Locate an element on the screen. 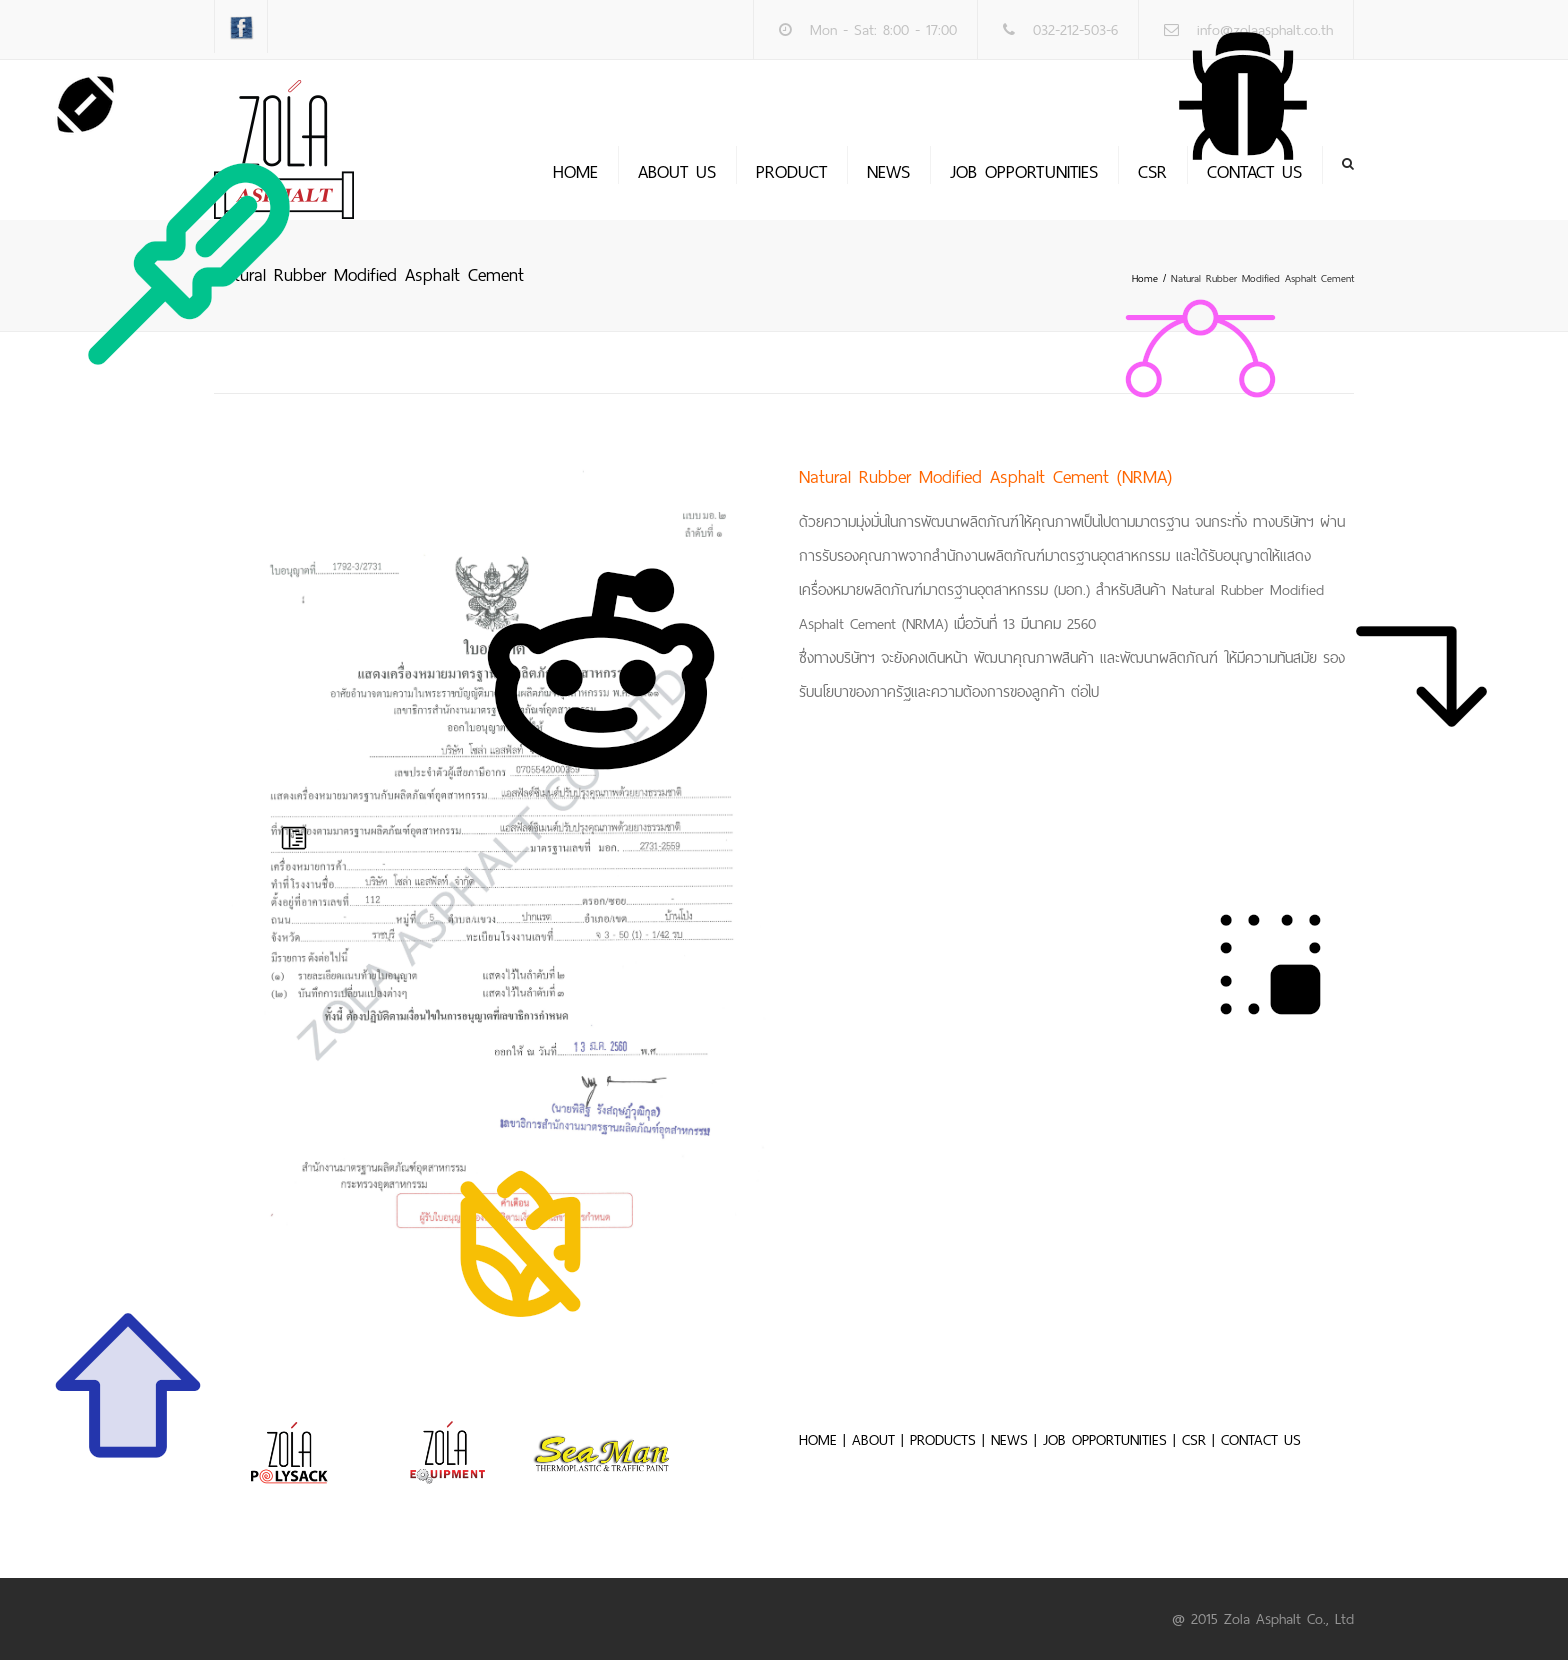 This screenshot has width=1568, height=1660. move item right then down is located at coordinates (1421, 671).